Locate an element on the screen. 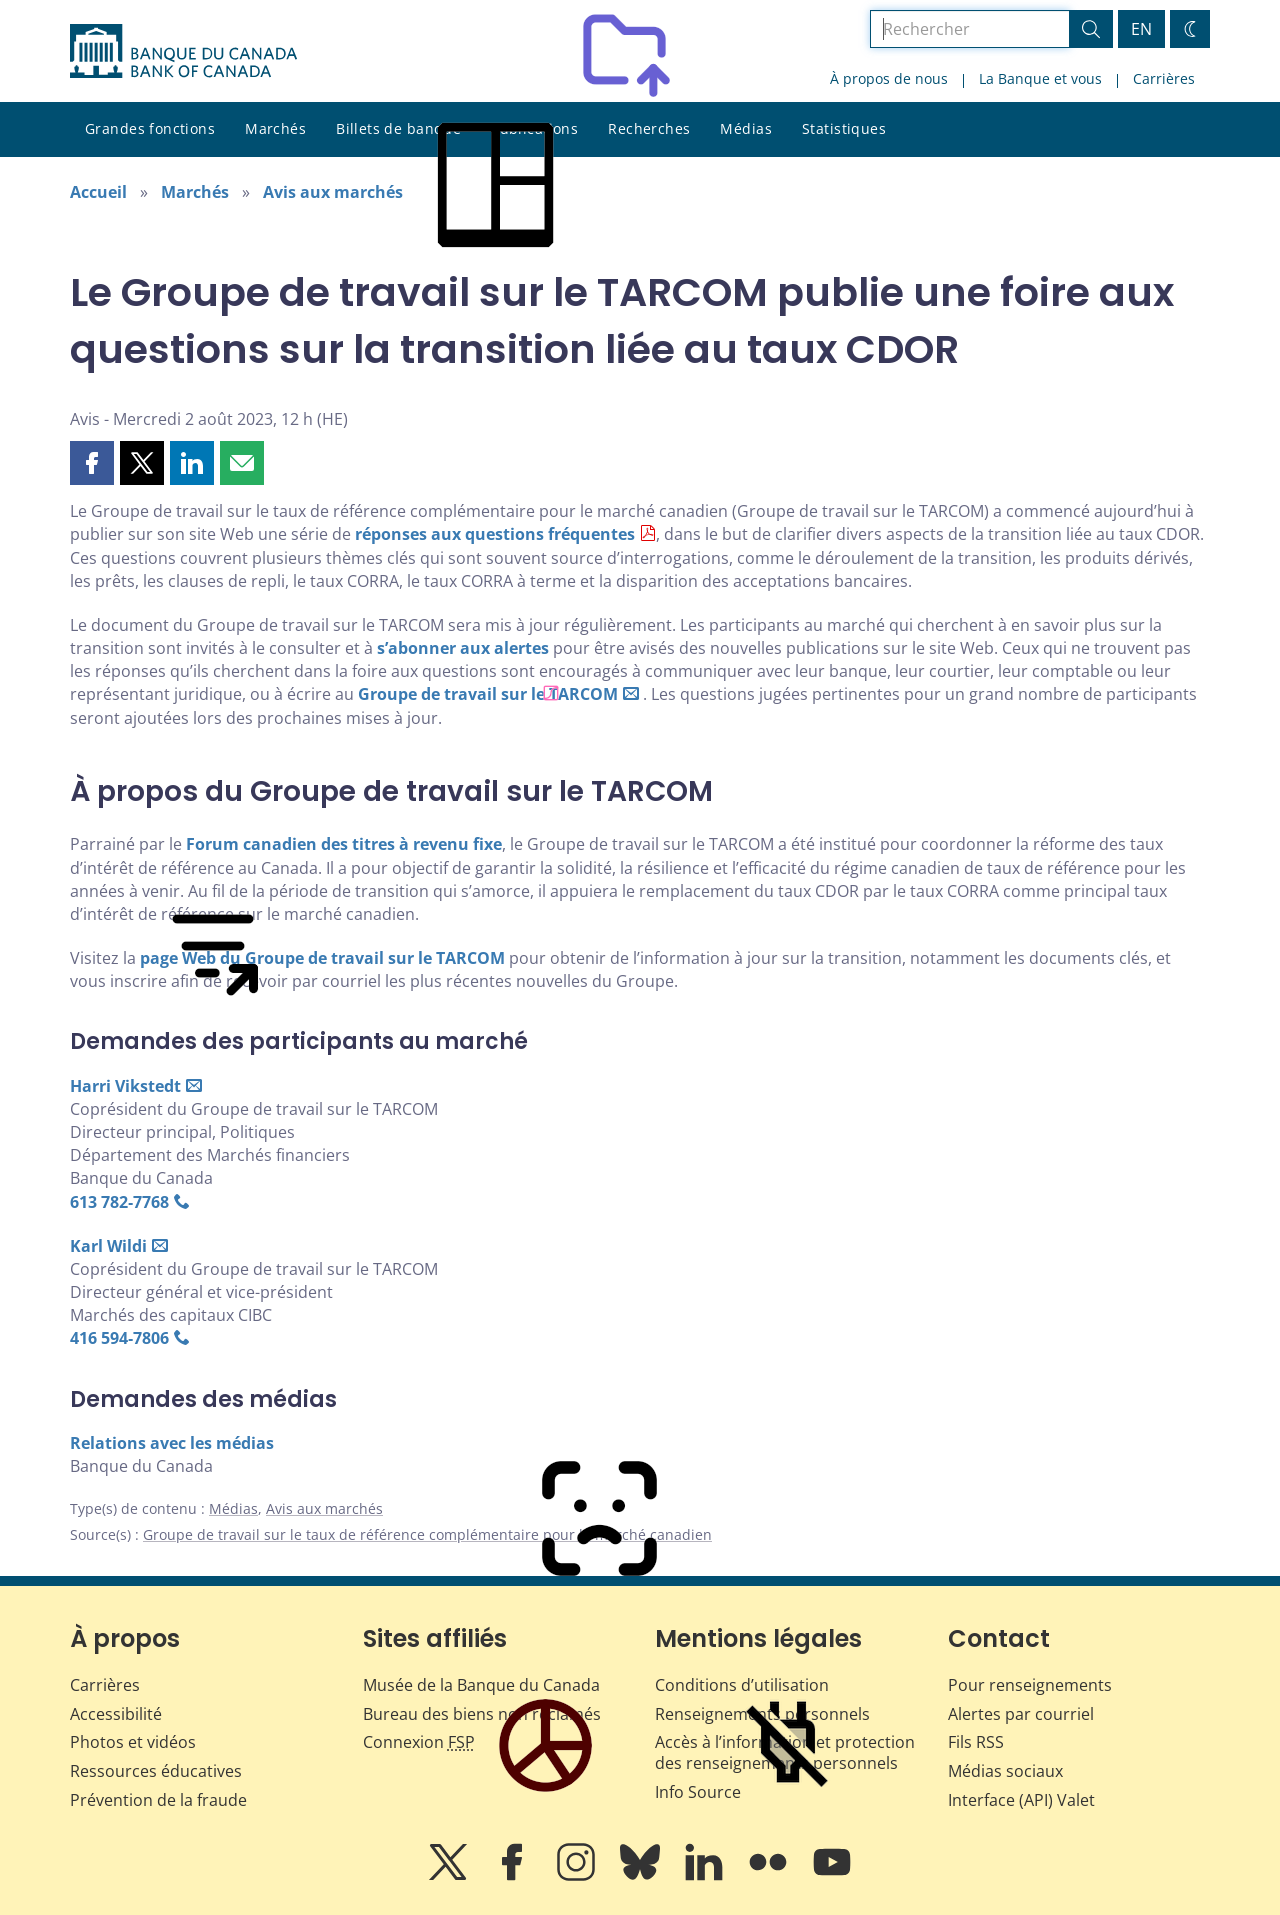  open tmux terminal session is located at coordinates (500, 185).